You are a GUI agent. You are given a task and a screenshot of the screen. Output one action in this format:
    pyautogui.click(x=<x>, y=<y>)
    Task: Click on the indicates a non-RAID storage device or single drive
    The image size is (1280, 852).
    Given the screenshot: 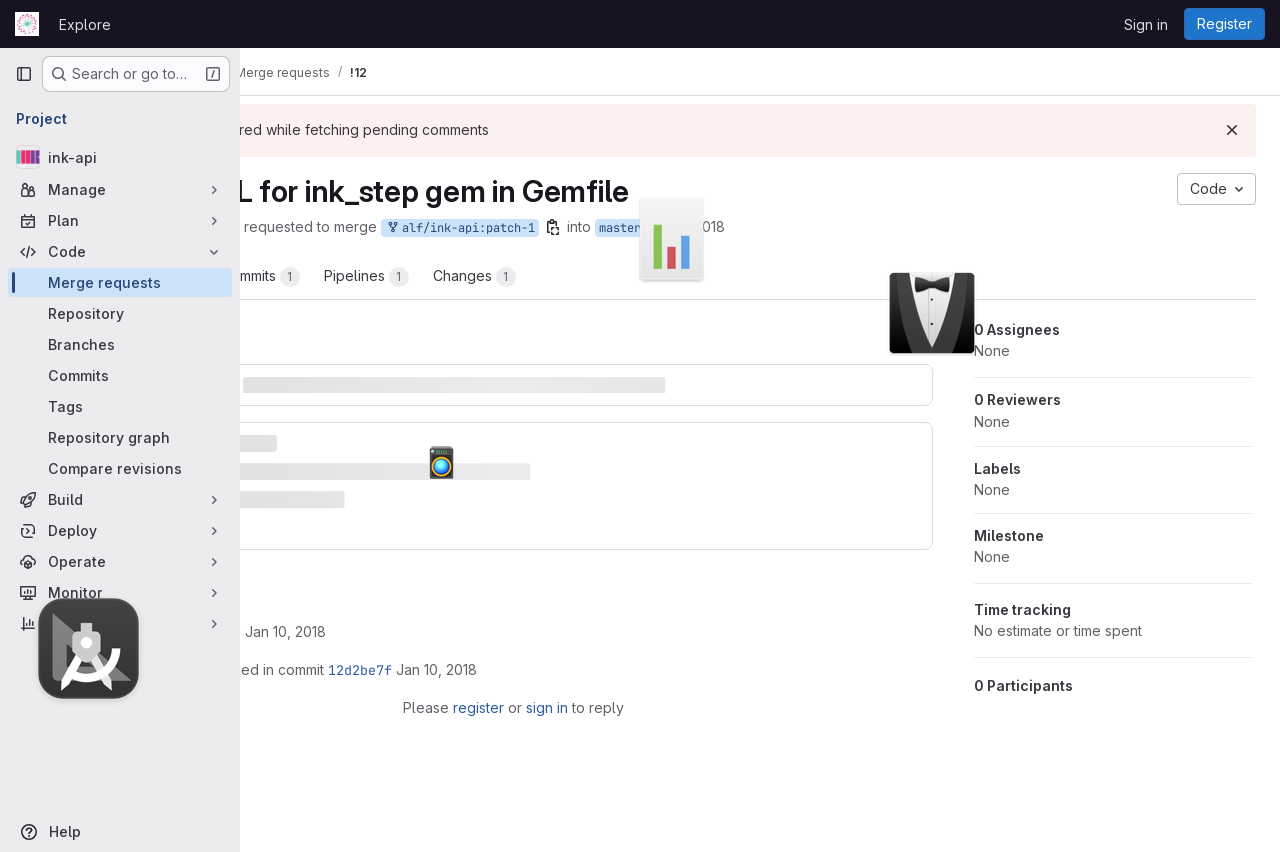 What is the action you would take?
    pyautogui.click(x=441, y=462)
    